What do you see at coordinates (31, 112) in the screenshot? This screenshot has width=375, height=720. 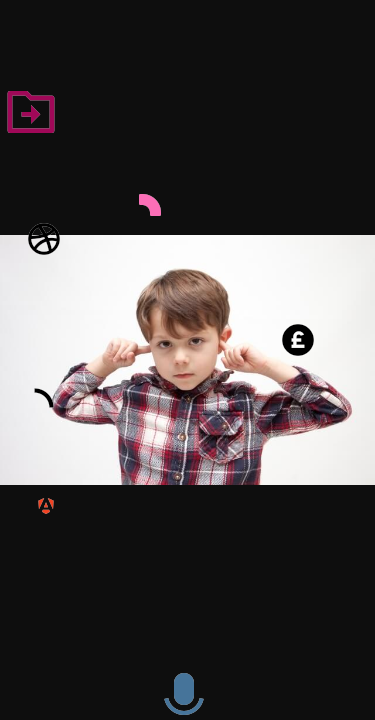 I see `move files to another folder` at bounding box center [31, 112].